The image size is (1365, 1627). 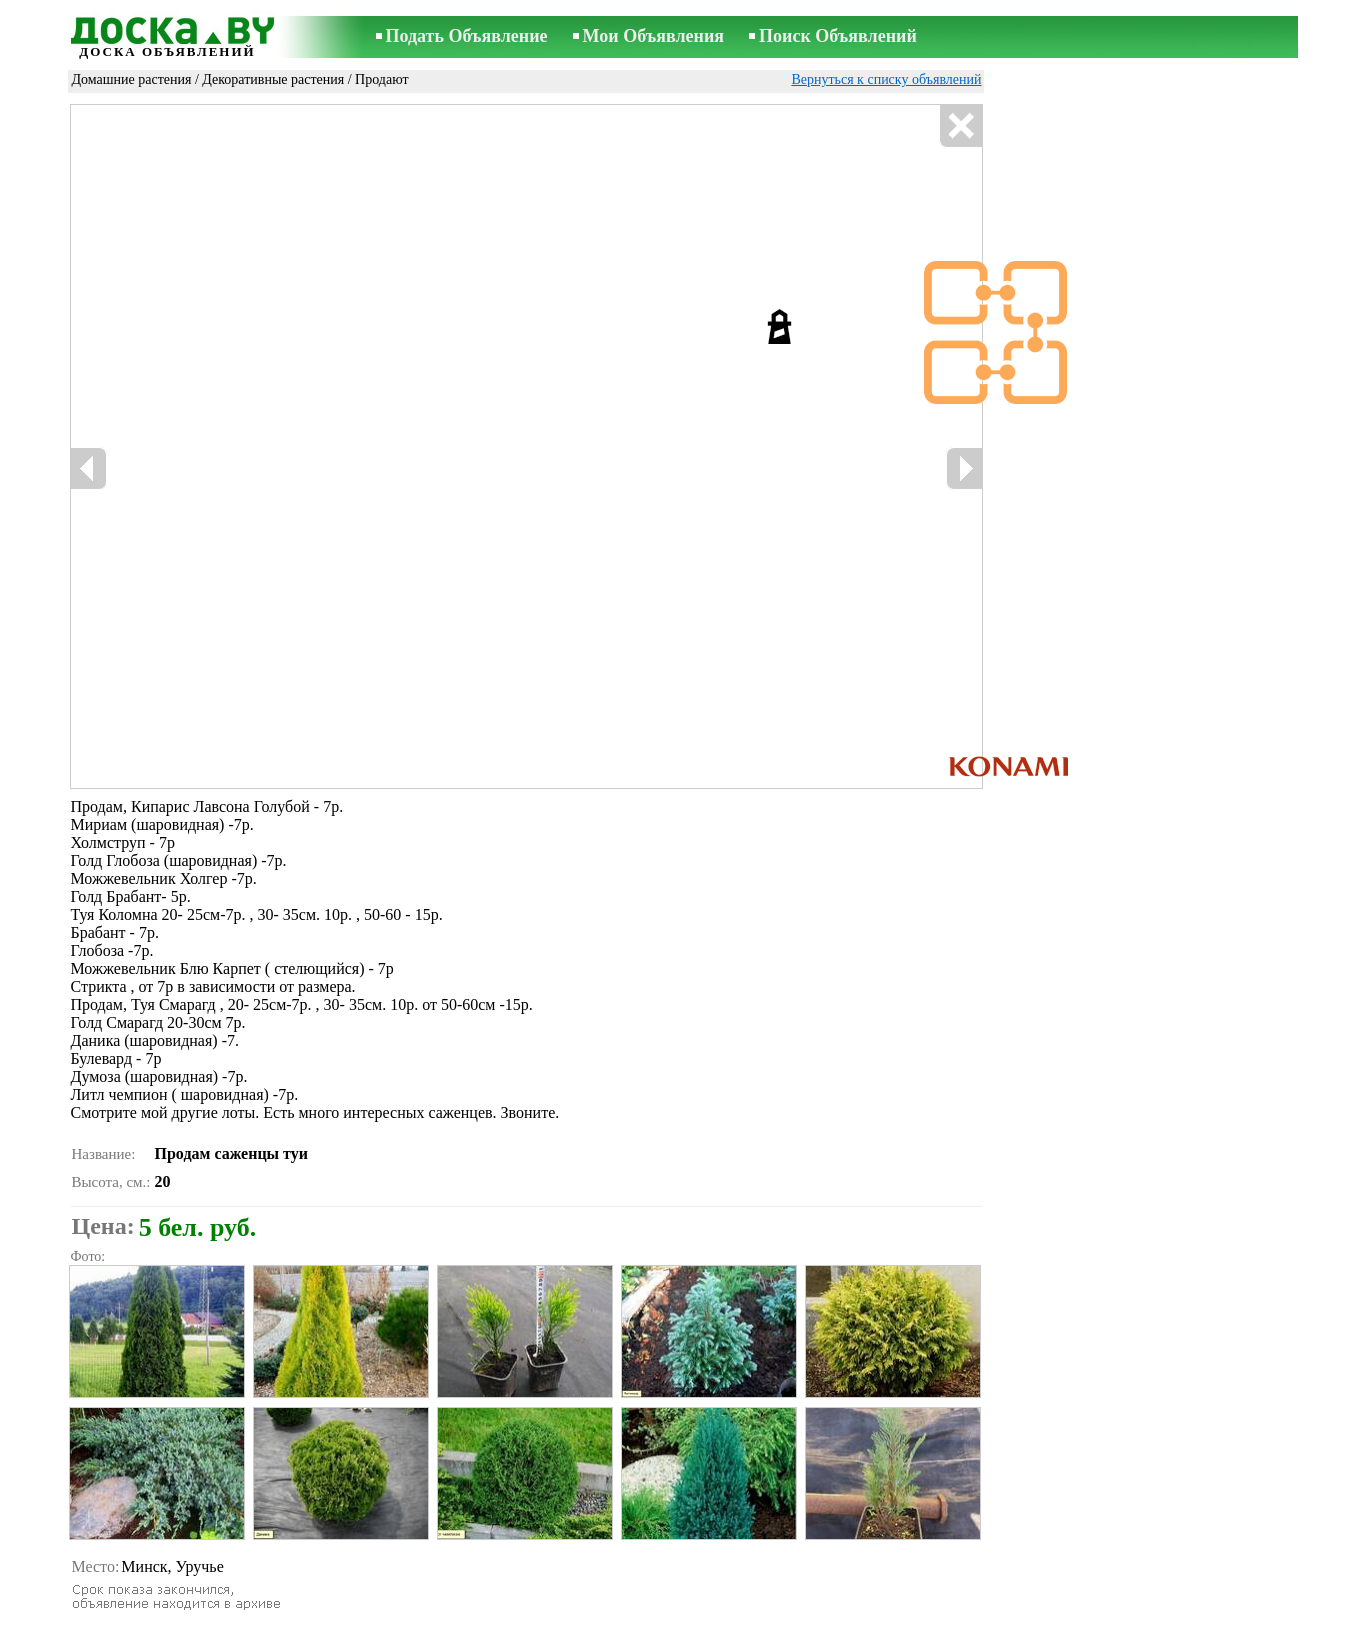 I want to click on konami company logo, so click(x=1008, y=766).